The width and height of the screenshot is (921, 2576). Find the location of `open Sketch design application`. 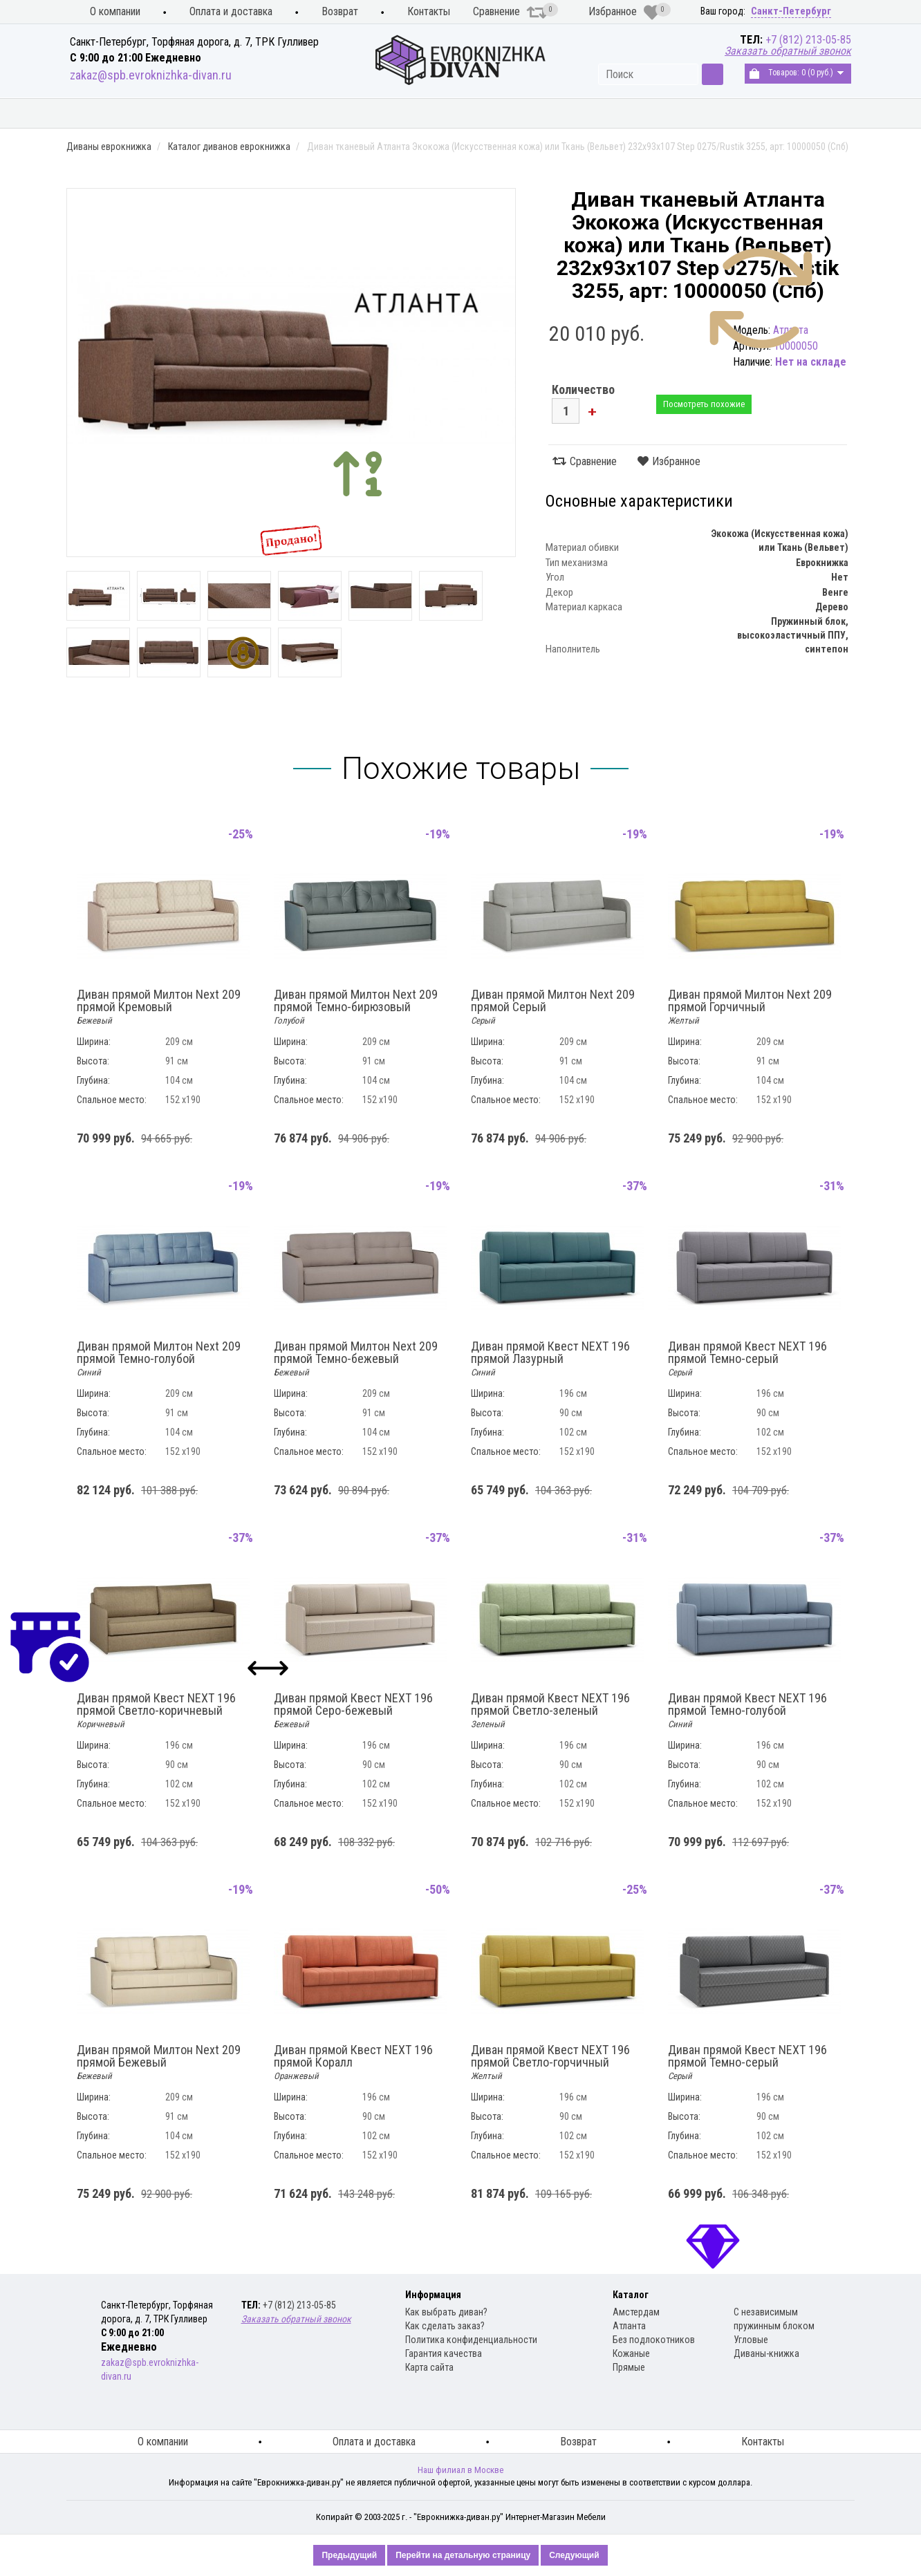

open Sketch design application is located at coordinates (713, 2246).